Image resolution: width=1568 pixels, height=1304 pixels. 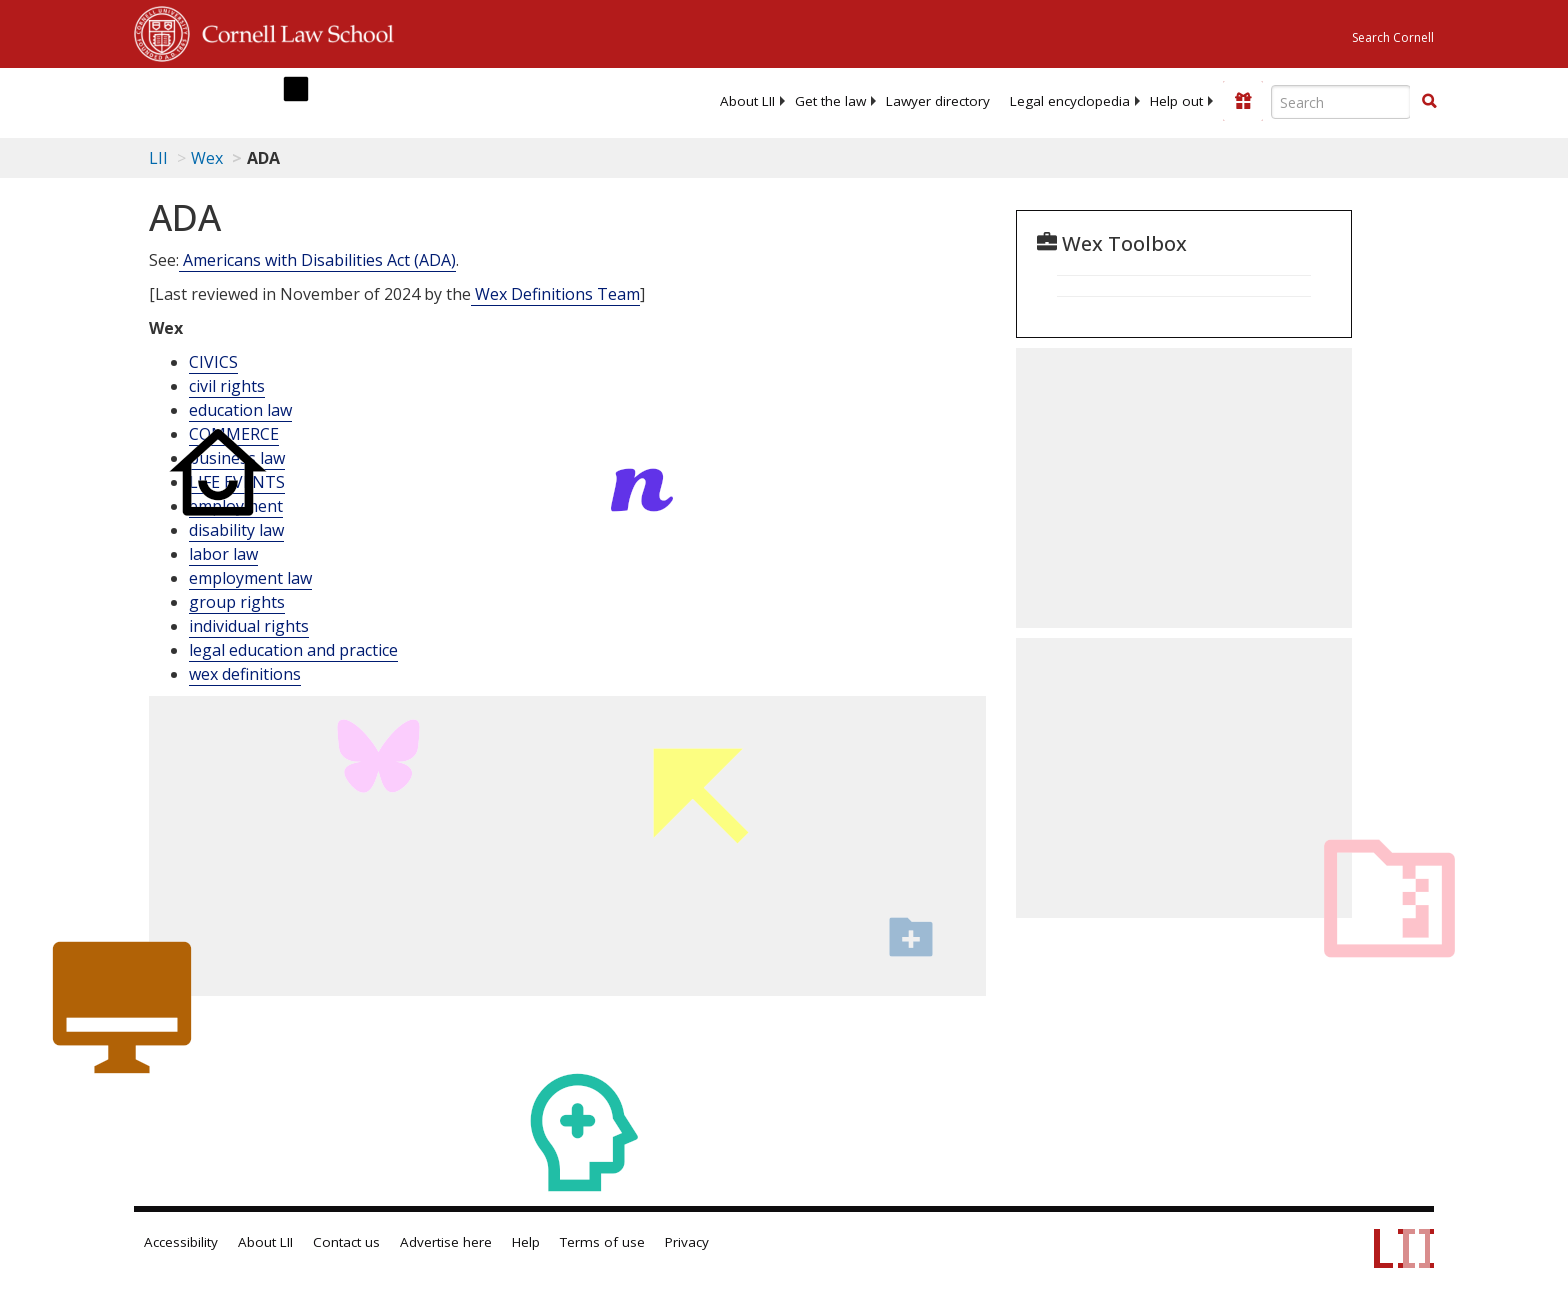 What do you see at coordinates (122, 1004) in the screenshot?
I see `mac desktop computer or imac device` at bounding box center [122, 1004].